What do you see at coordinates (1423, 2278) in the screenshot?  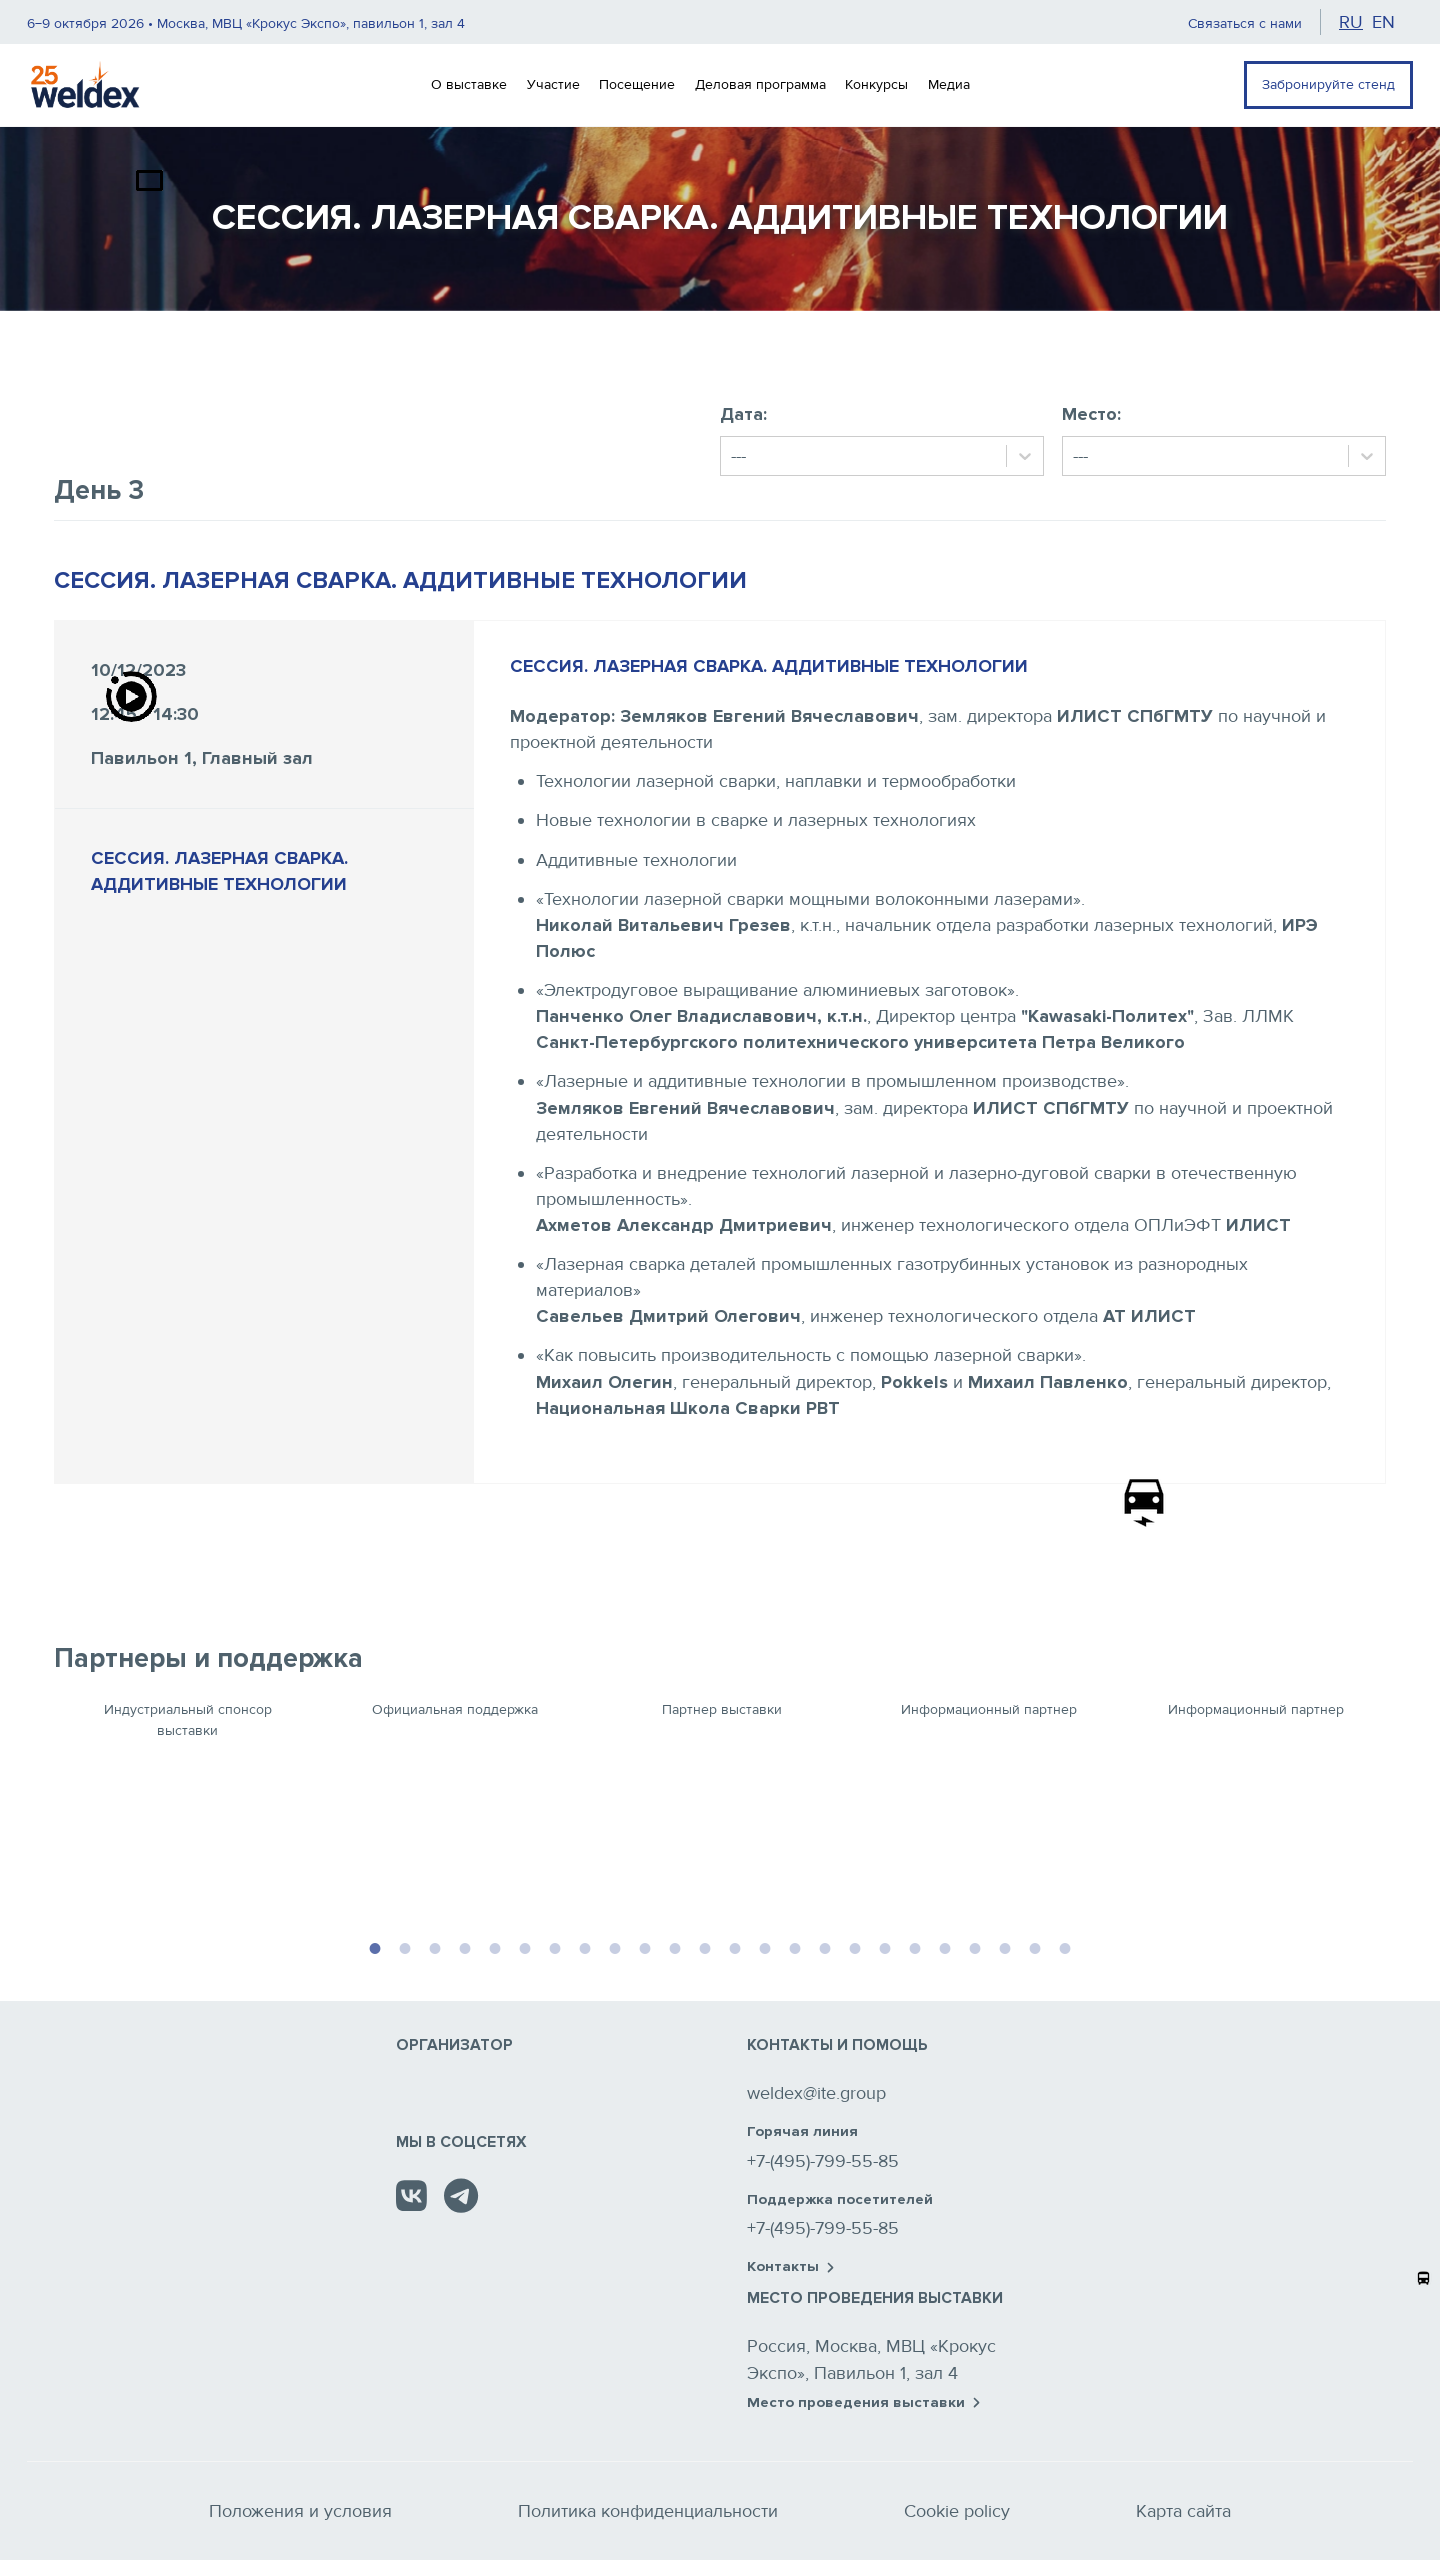 I see `view bus routes and schedules` at bounding box center [1423, 2278].